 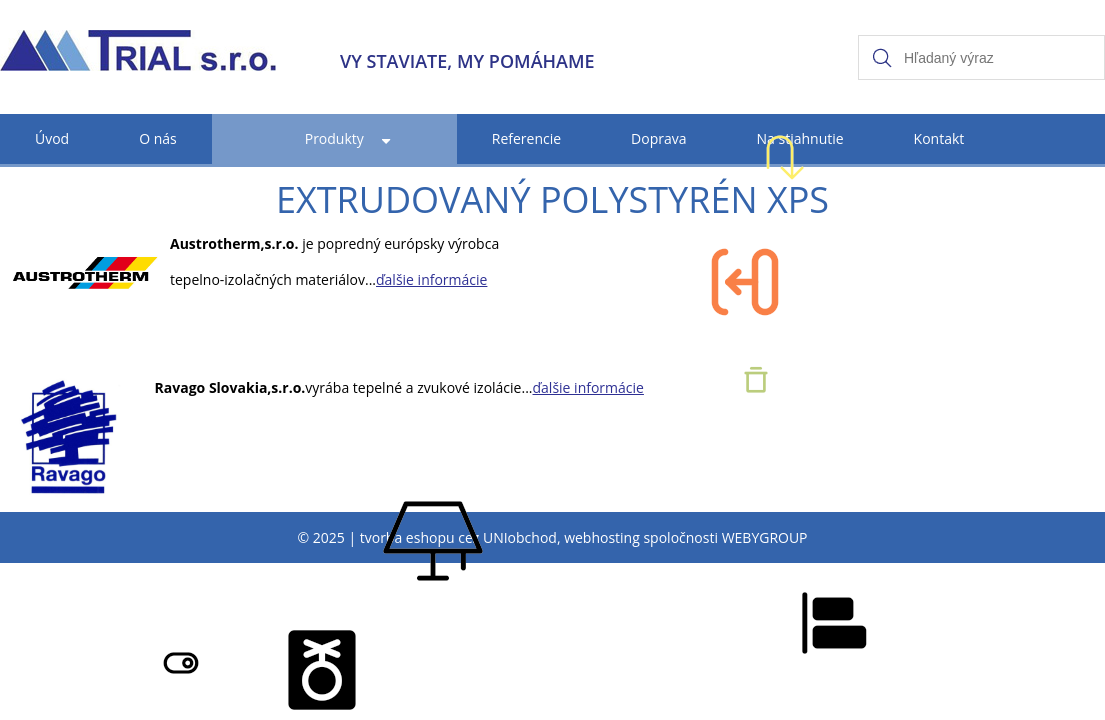 I want to click on move element to the left panel, so click(x=745, y=282).